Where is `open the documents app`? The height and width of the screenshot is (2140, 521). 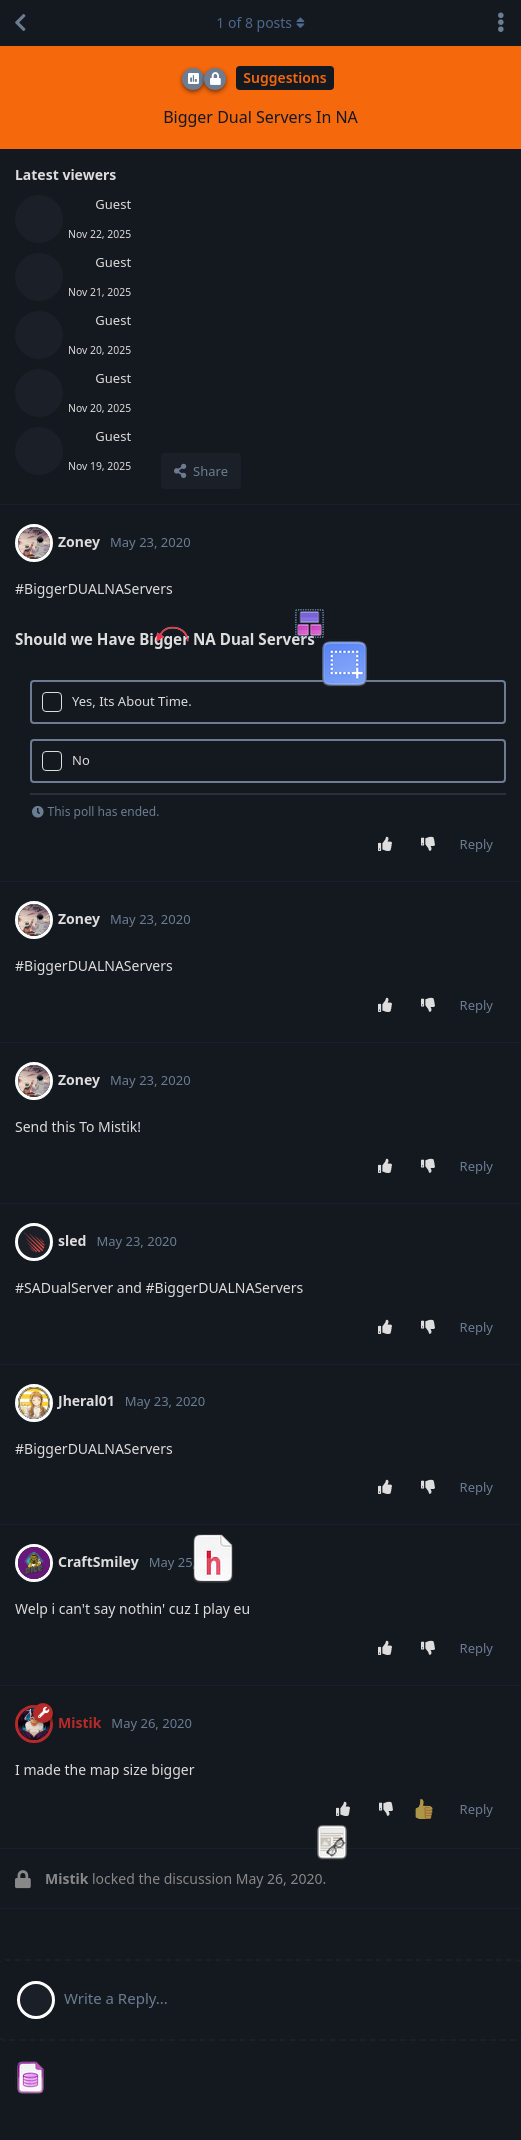
open the documents app is located at coordinates (332, 1842).